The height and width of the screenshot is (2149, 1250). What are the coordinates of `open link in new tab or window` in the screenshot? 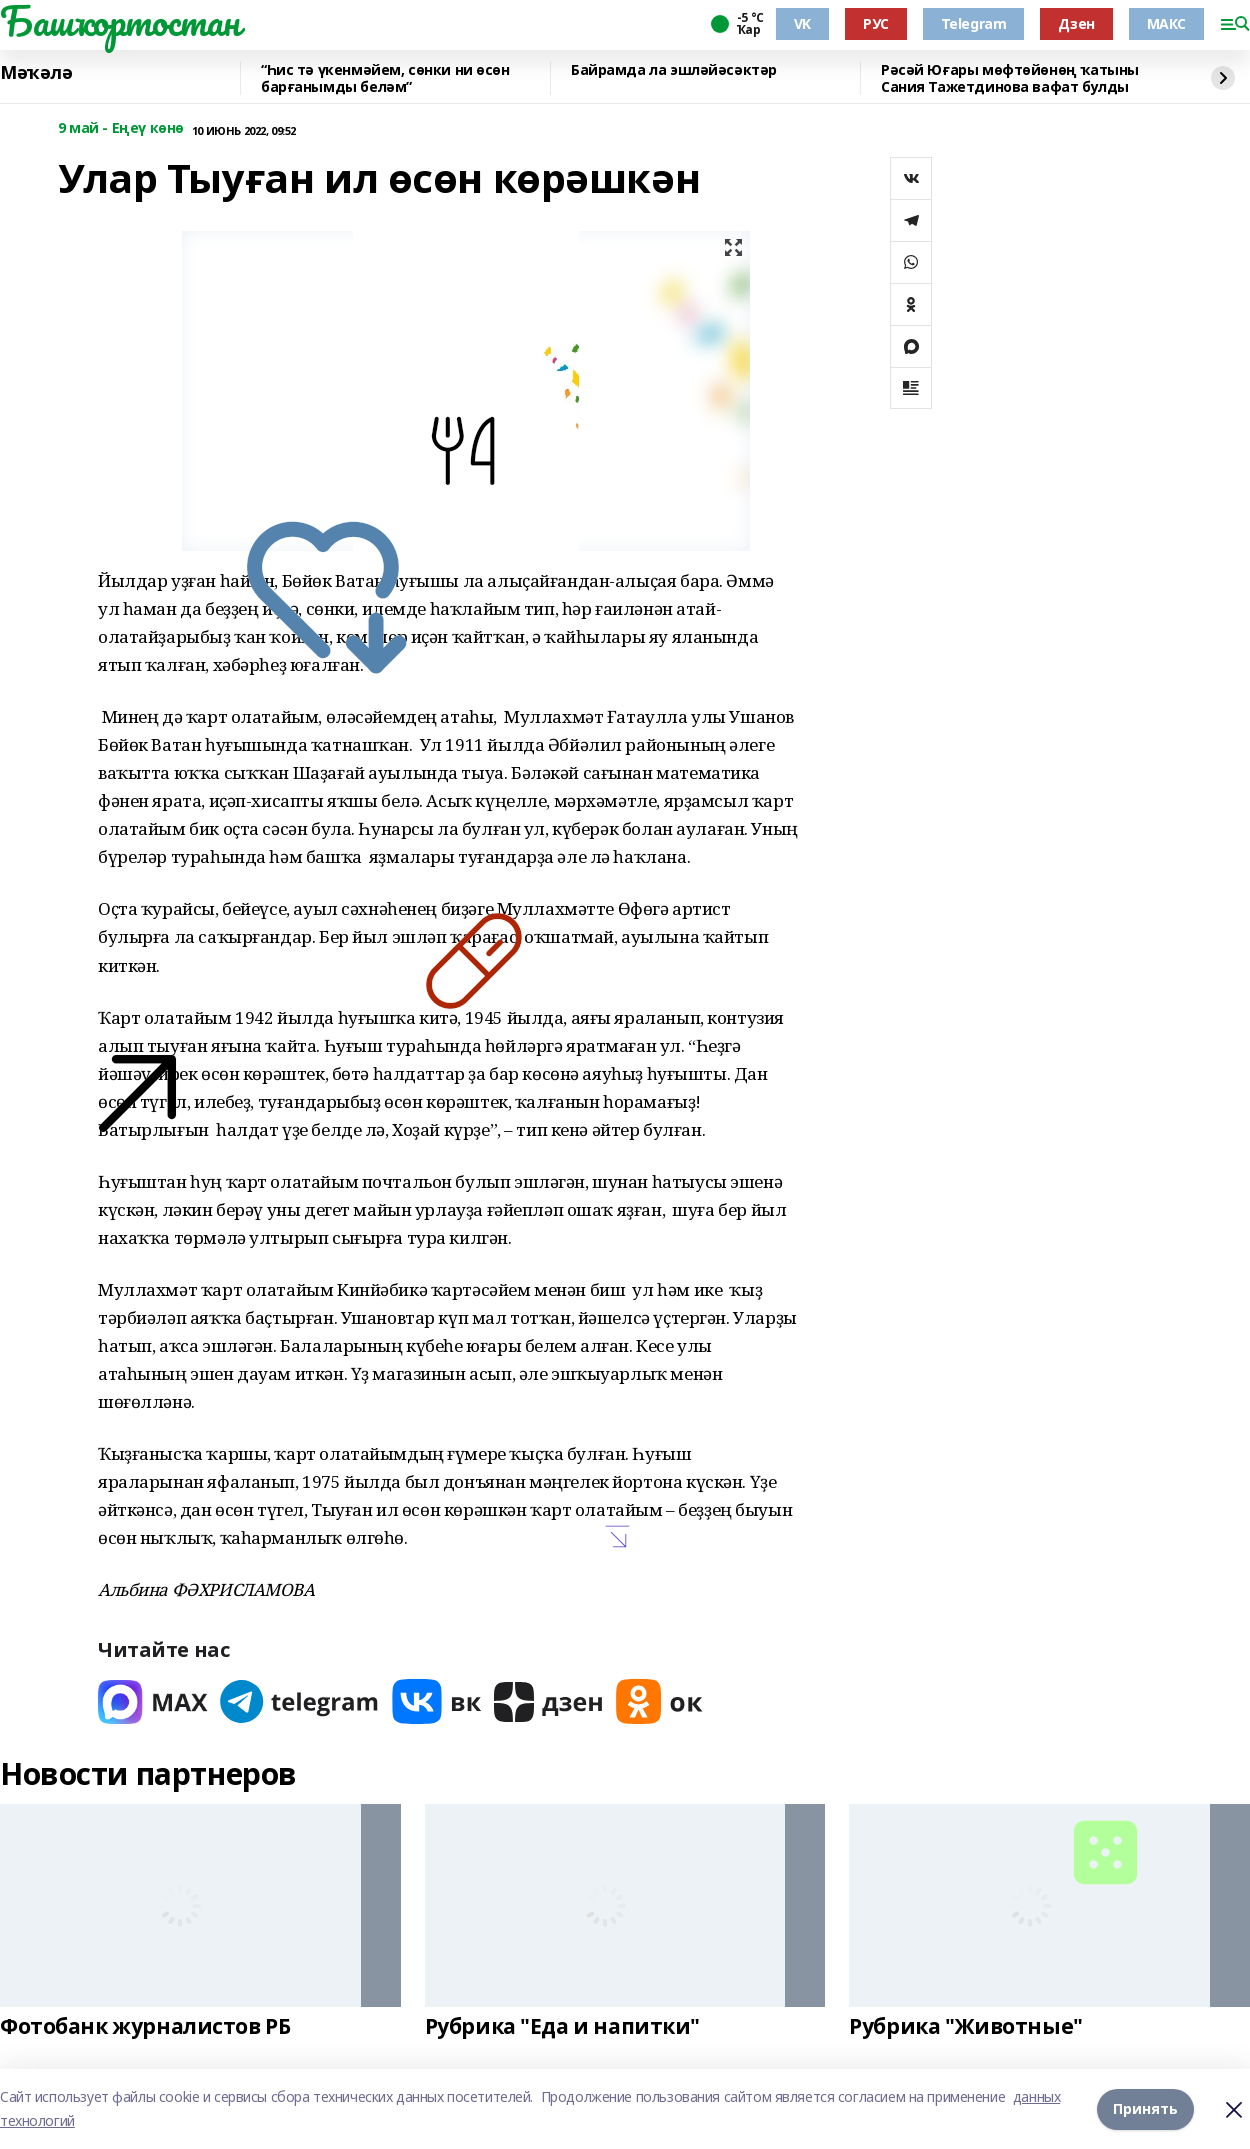 It's located at (137, 1093).